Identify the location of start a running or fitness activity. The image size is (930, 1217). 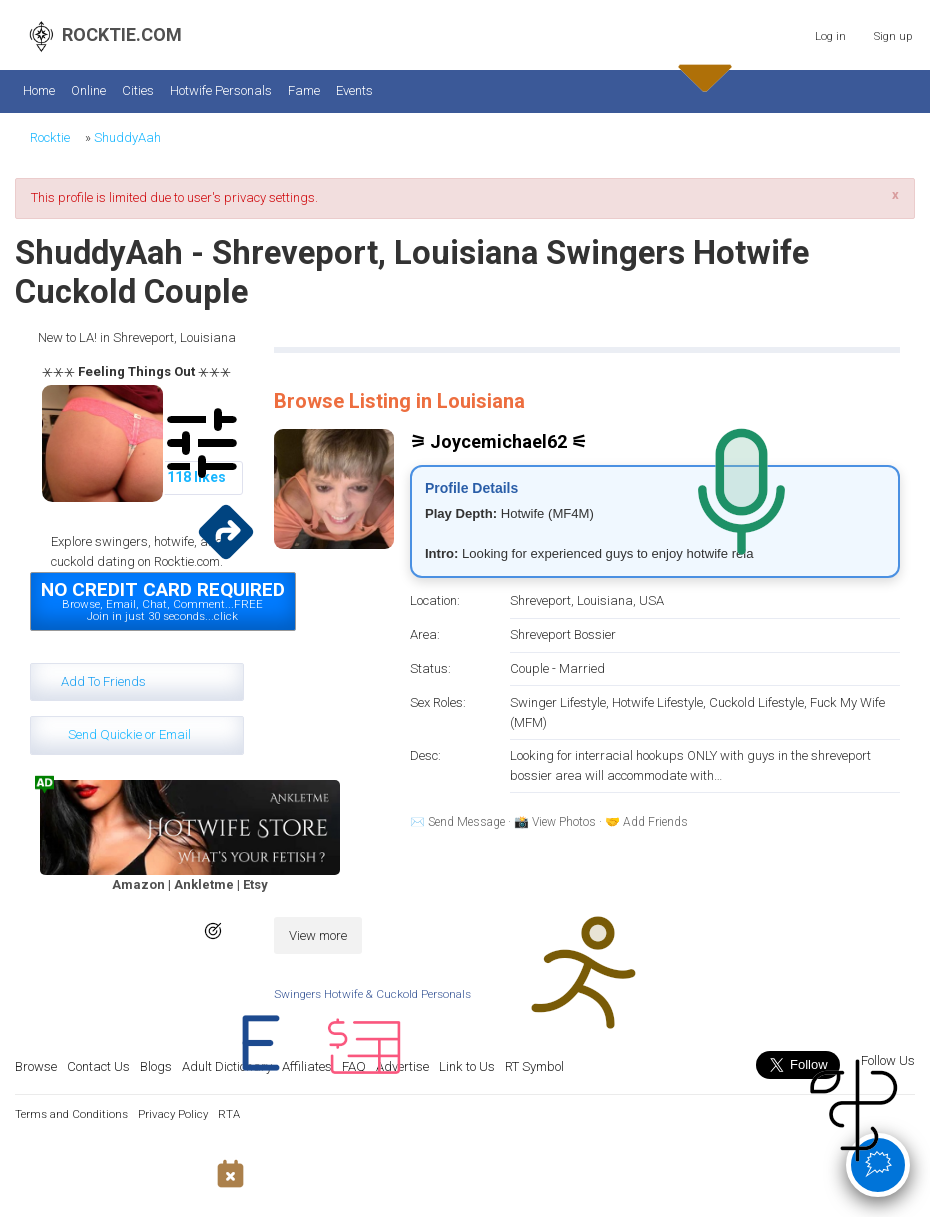
(585, 970).